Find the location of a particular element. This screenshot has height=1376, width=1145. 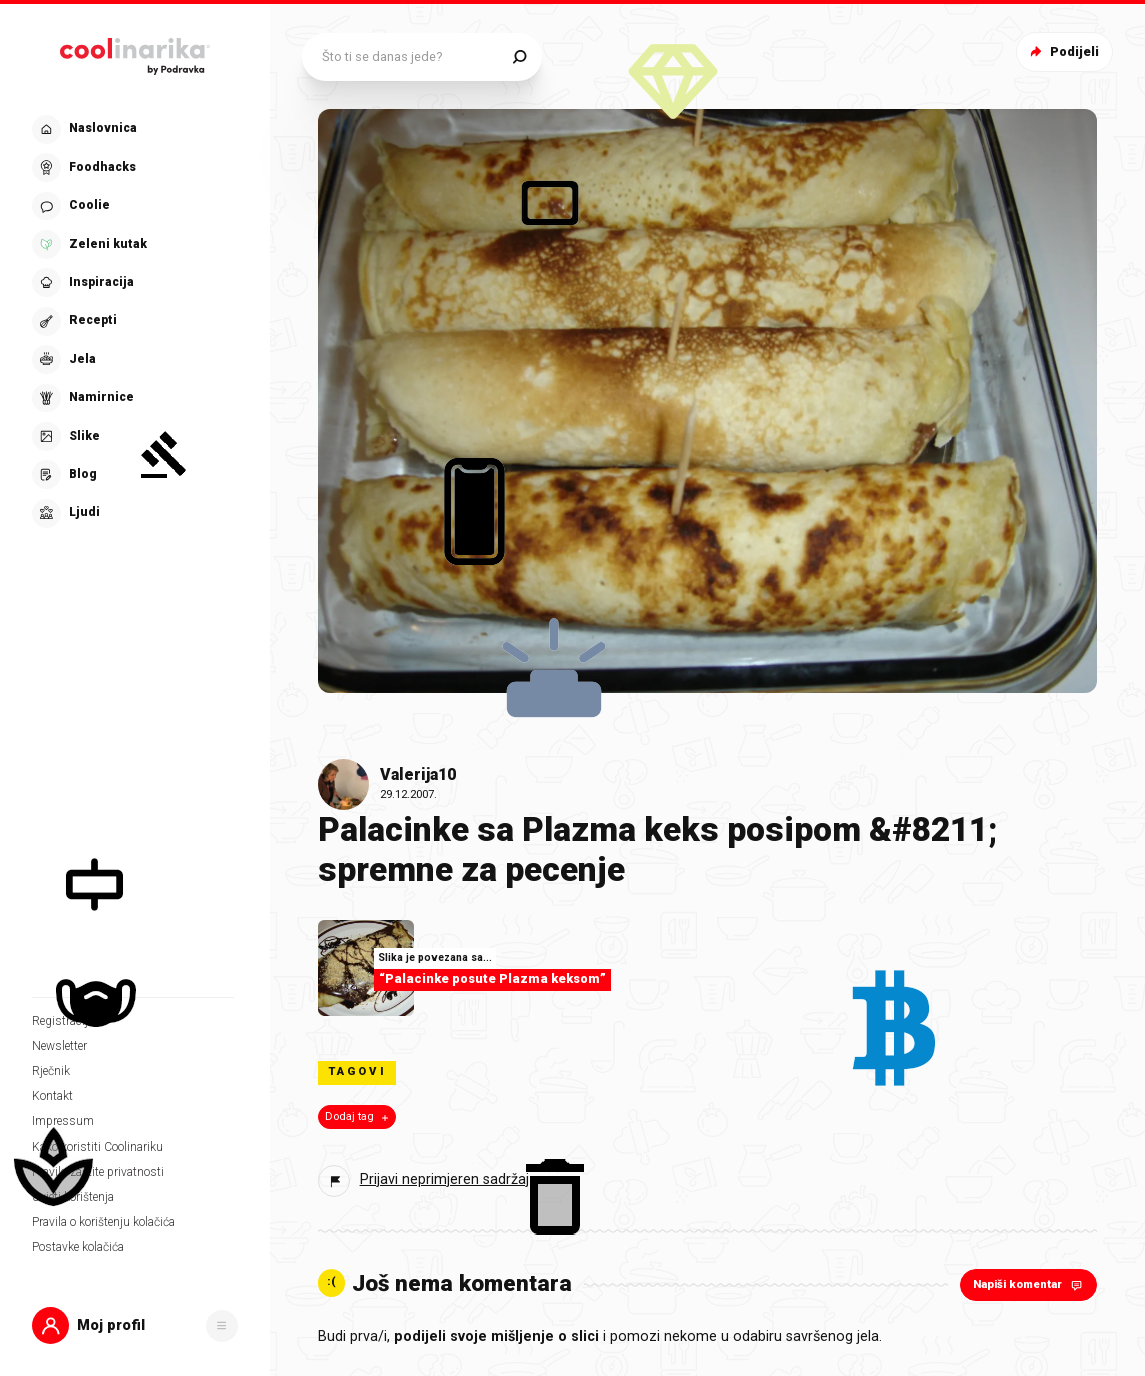

switch to mobile view is located at coordinates (474, 511).